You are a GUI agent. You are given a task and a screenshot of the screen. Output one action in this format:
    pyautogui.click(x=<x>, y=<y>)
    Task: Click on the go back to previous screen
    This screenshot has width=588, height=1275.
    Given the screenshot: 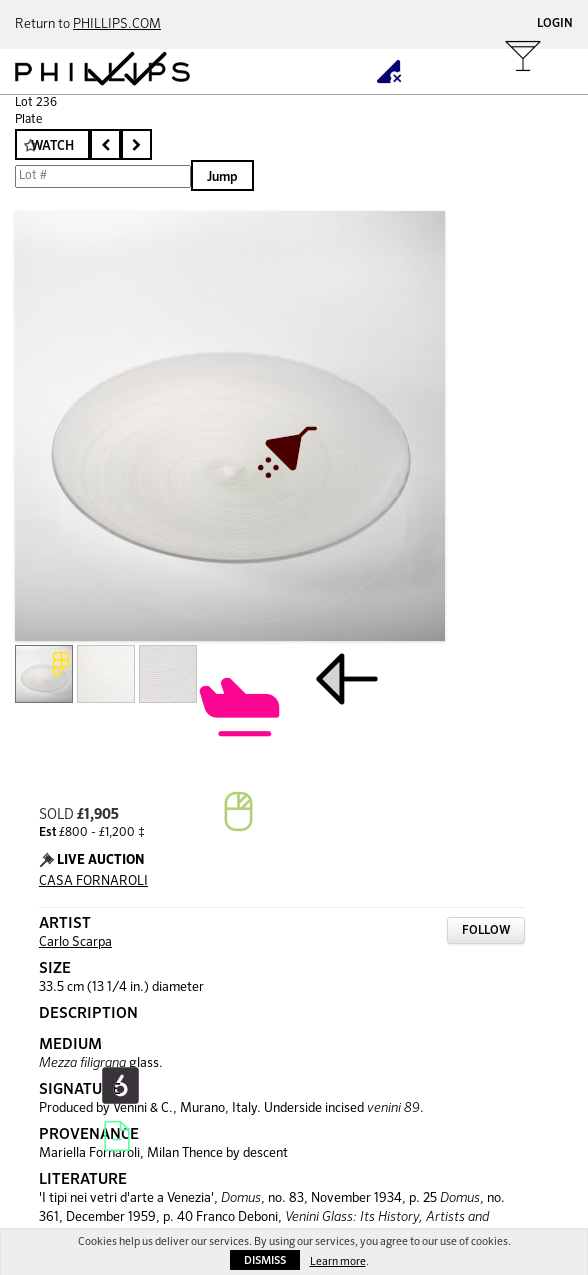 What is the action you would take?
    pyautogui.click(x=347, y=679)
    